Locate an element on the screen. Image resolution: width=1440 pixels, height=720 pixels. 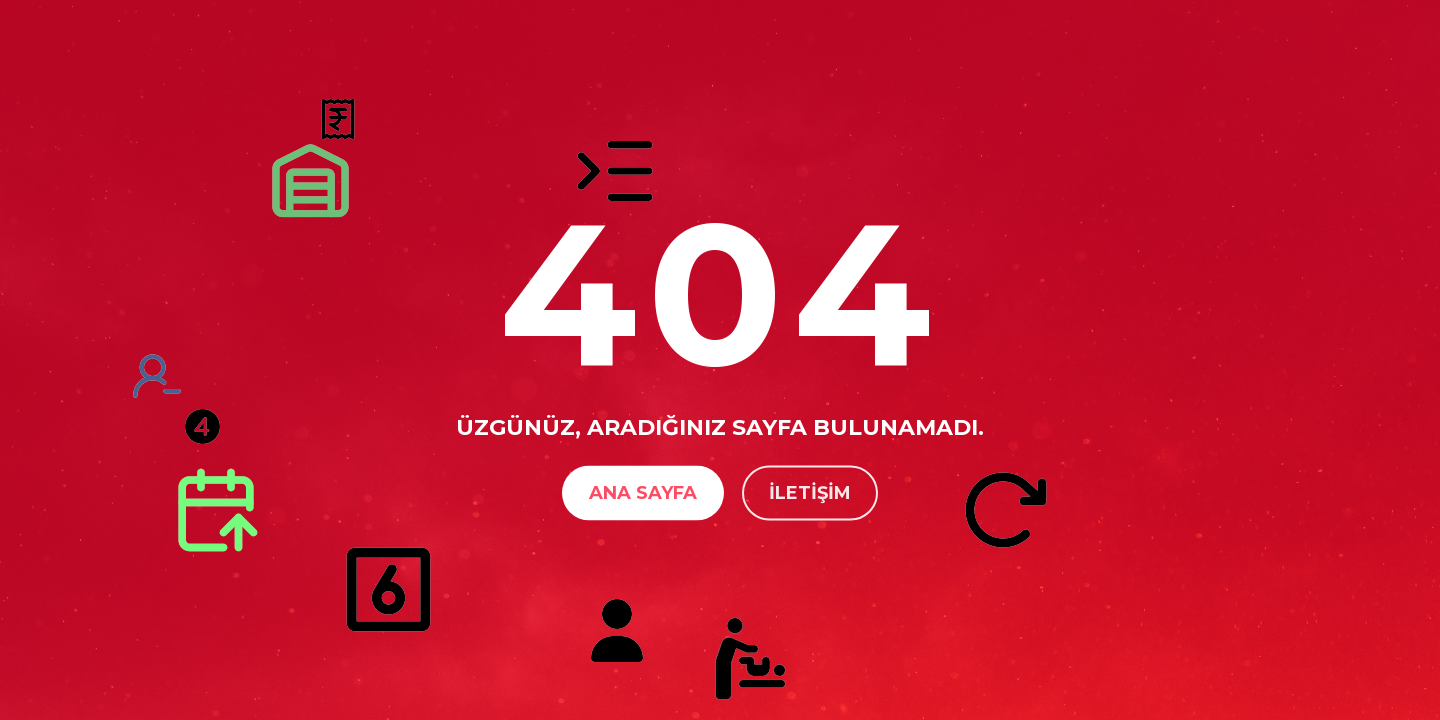
indicates baby changing station nearby is located at coordinates (750, 660).